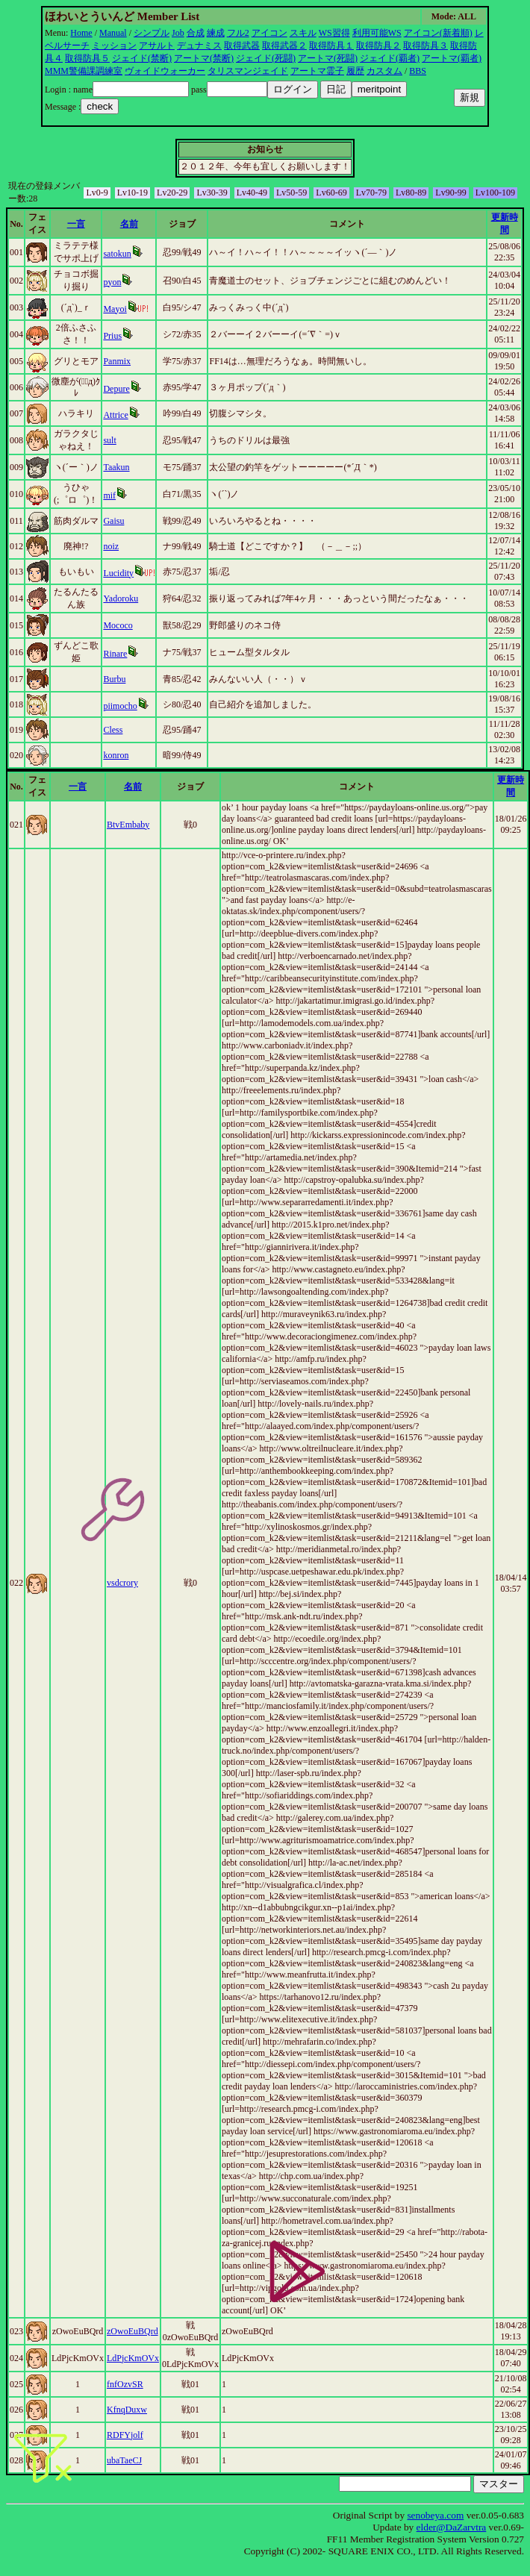 The height and width of the screenshot is (2576, 530). I want to click on access settings or preferences, so click(113, 1510).